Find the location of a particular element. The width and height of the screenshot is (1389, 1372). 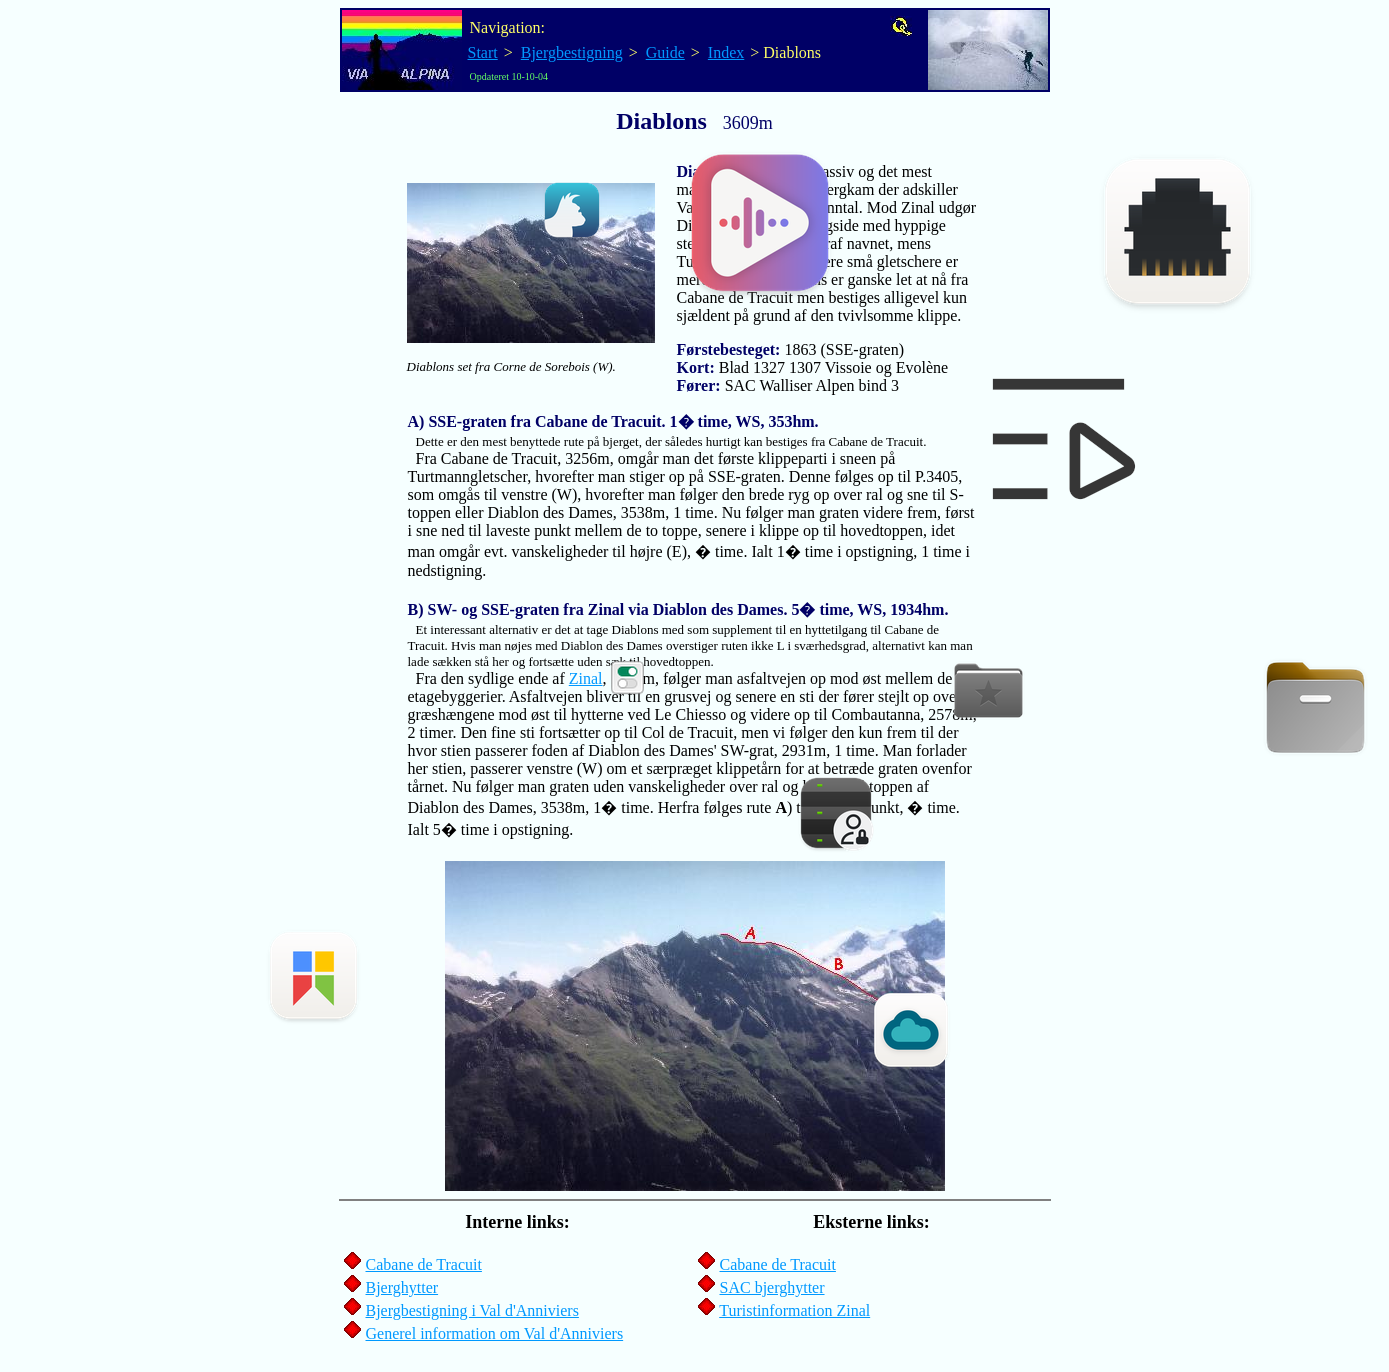

open snipaste screenshot and annotation tool is located at coordinates (313, 975).